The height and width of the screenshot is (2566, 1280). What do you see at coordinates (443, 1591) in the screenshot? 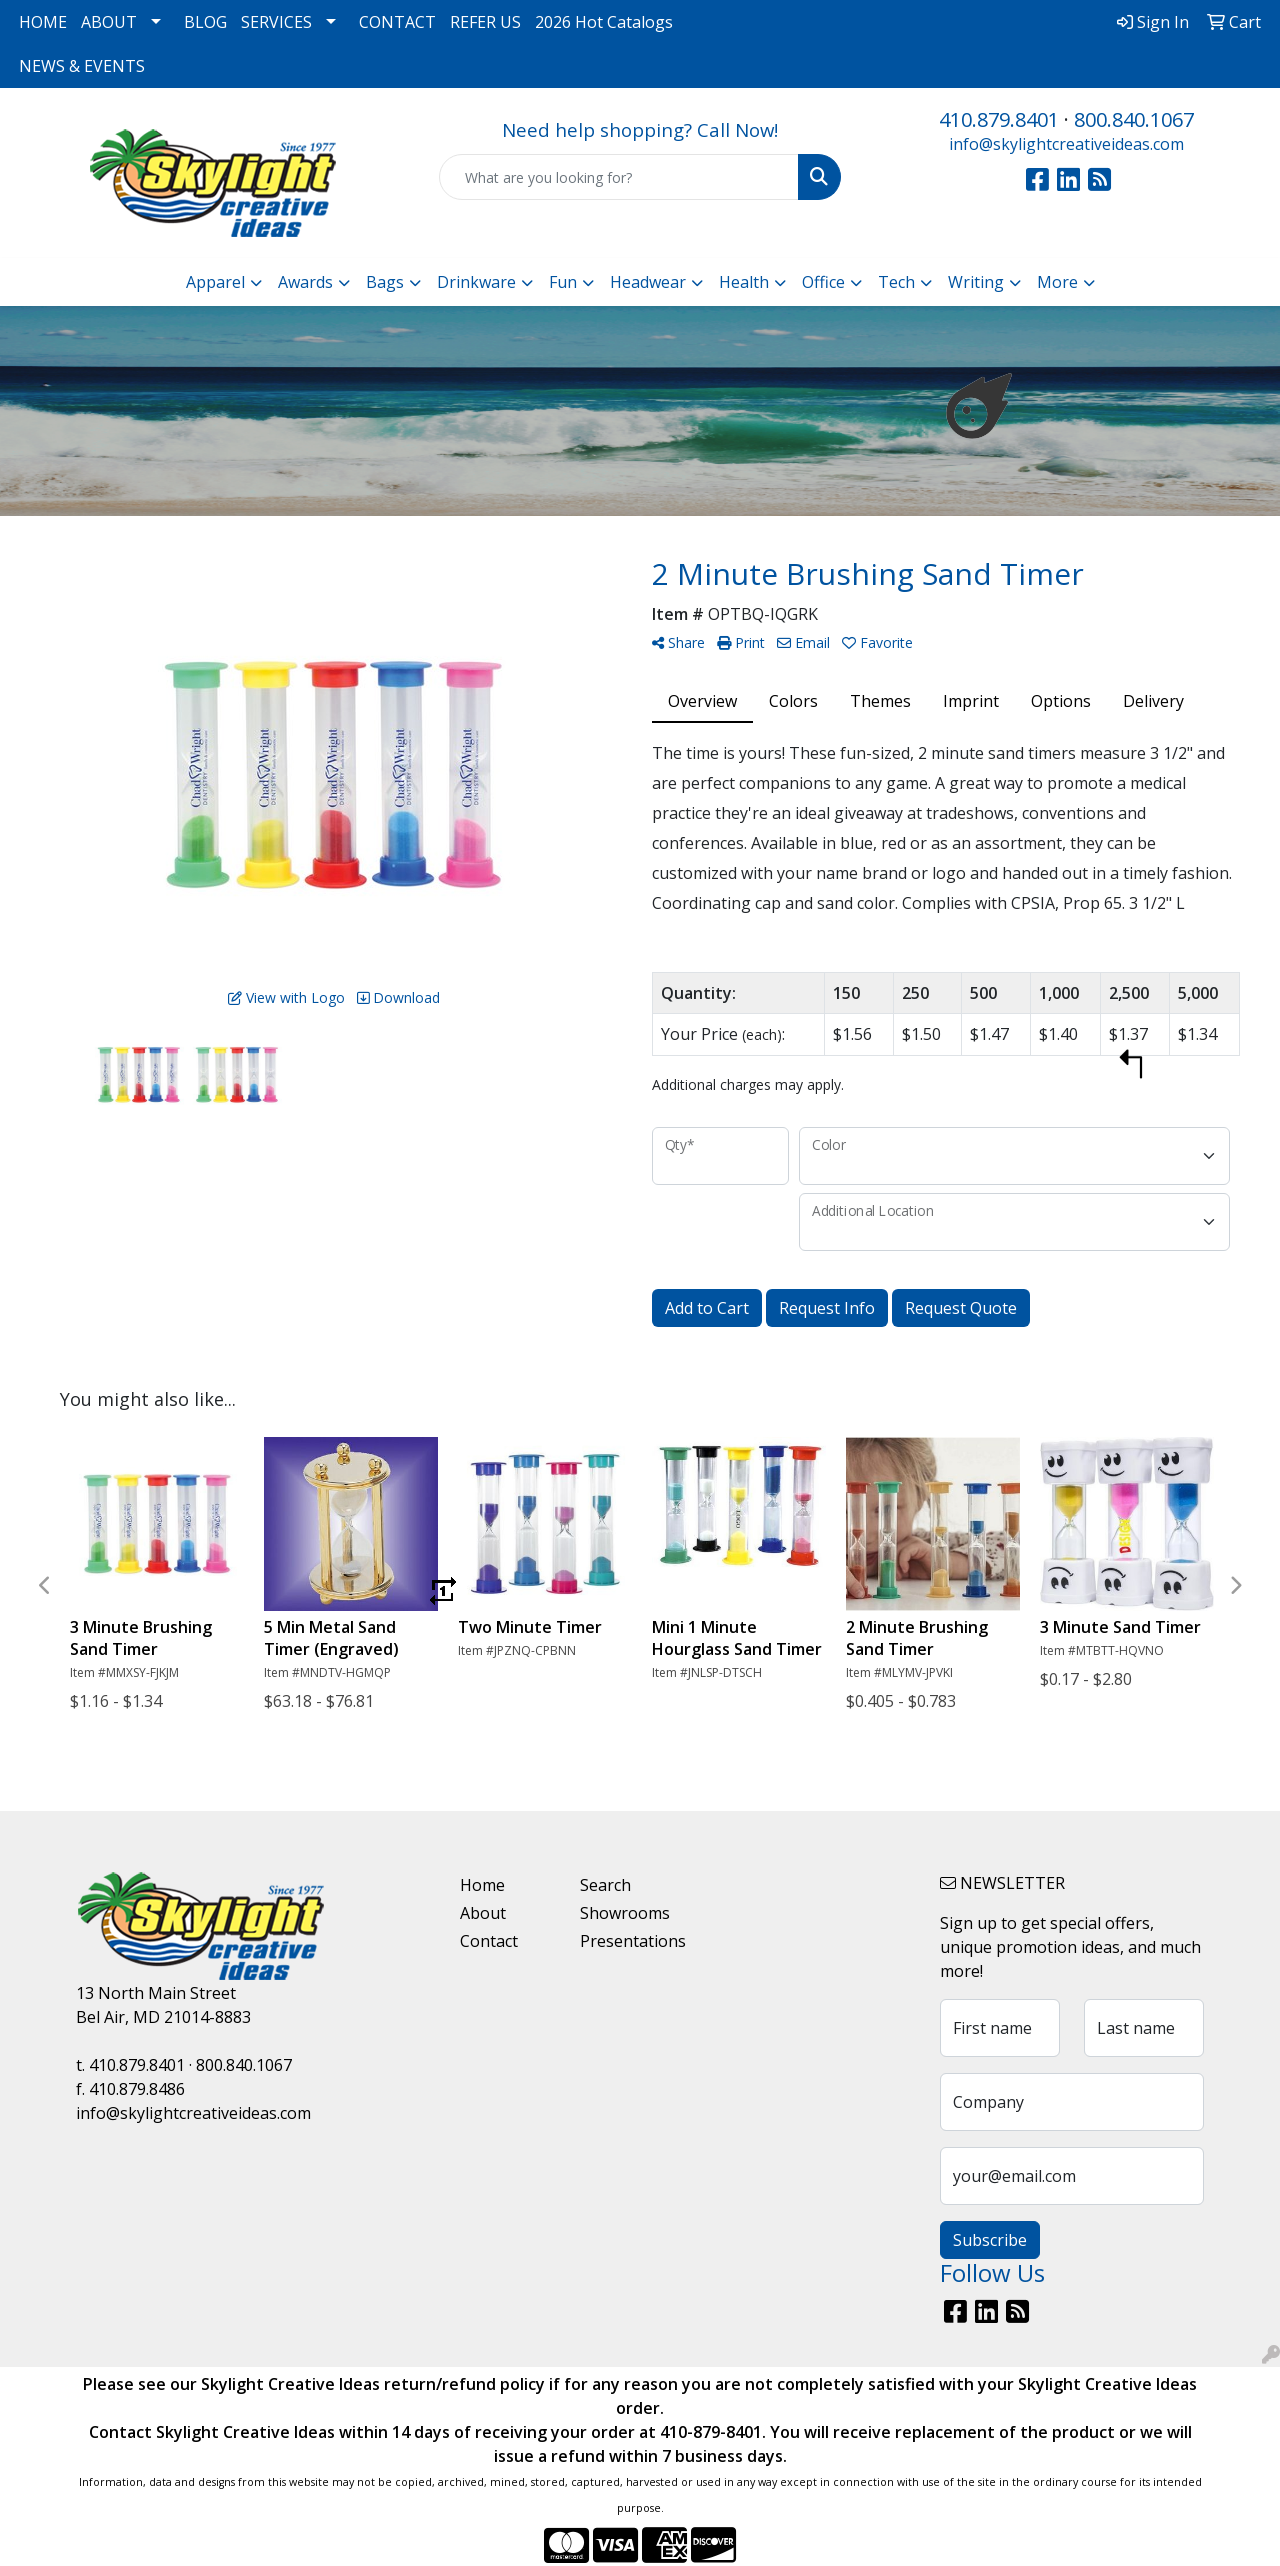
I see `repeat current track once` at bounding box center [443, 1591].